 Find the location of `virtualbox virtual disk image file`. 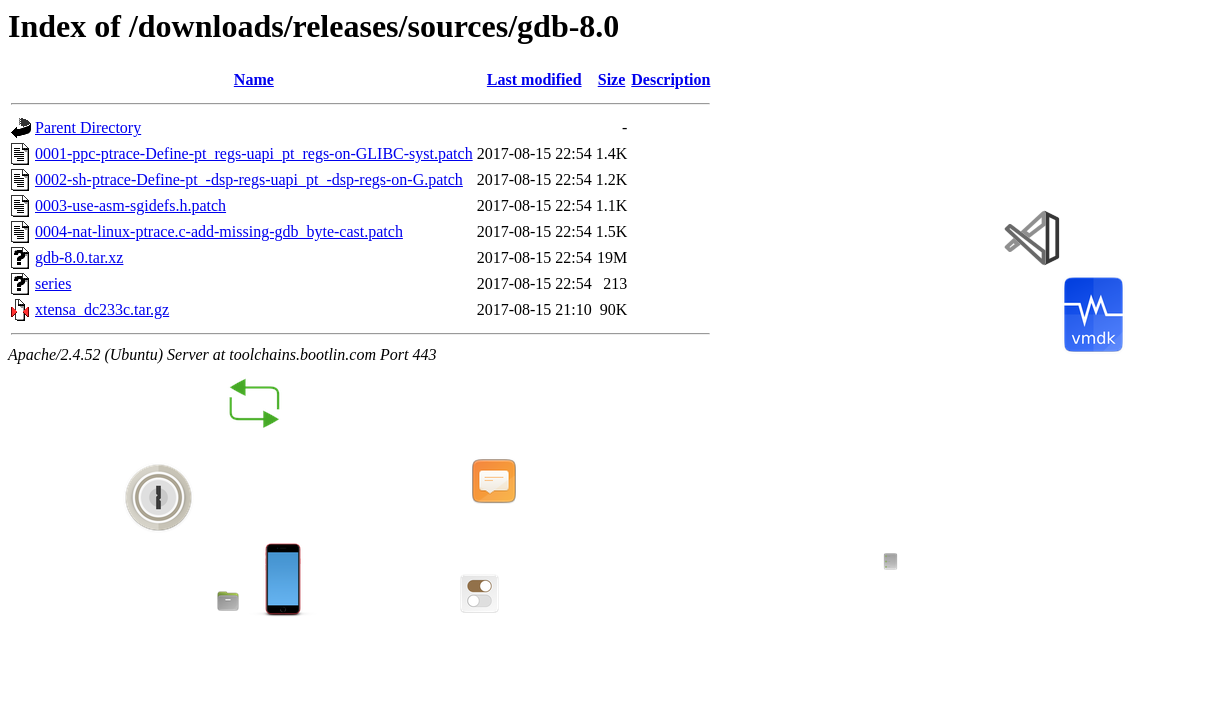

virtualbox virtual disk image file is located at coordinates (1093, 314).